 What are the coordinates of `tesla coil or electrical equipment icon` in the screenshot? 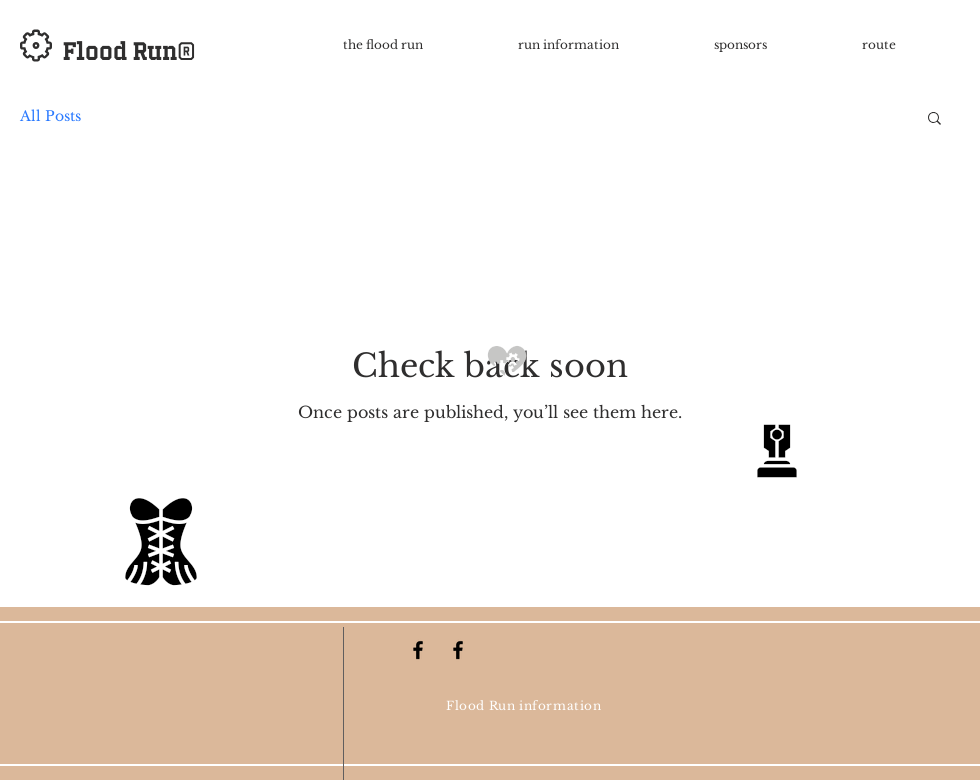 It's located at (777, 451).